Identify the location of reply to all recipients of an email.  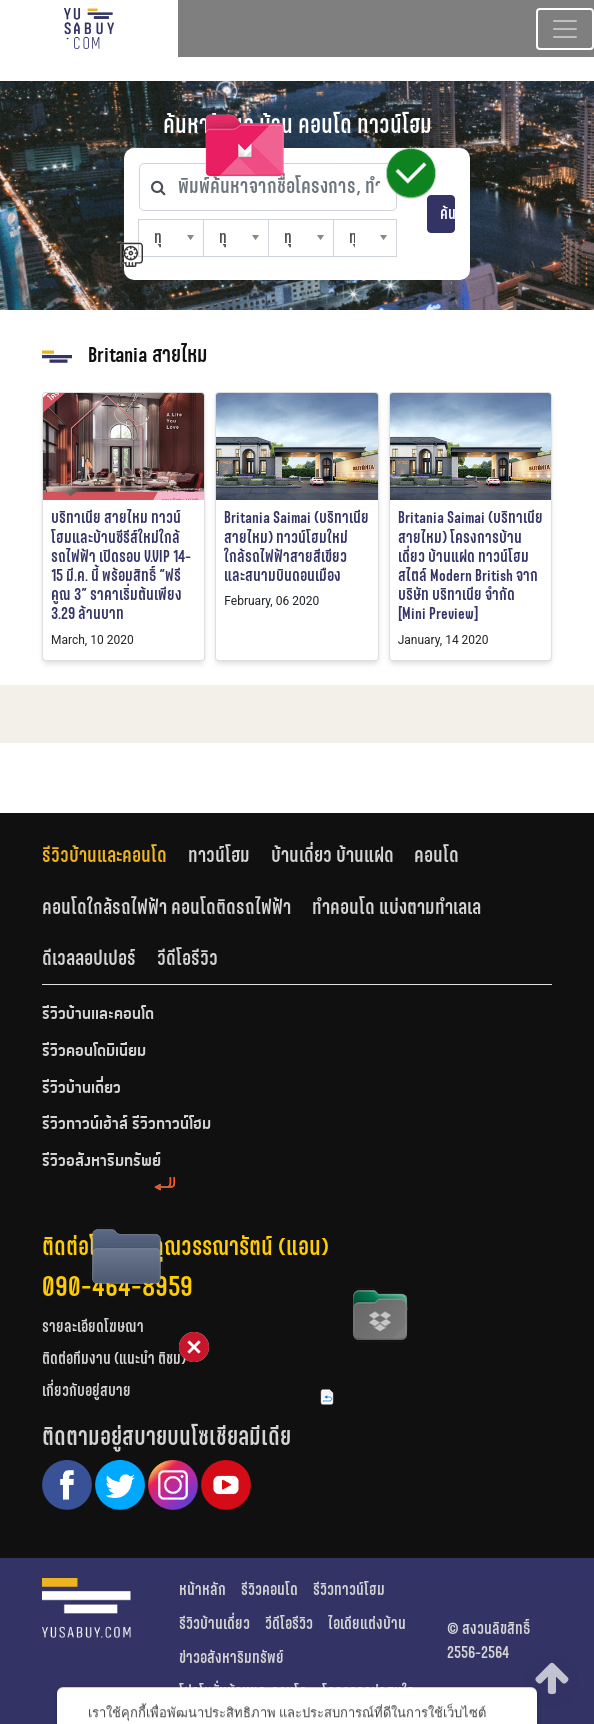
(164, 1182).